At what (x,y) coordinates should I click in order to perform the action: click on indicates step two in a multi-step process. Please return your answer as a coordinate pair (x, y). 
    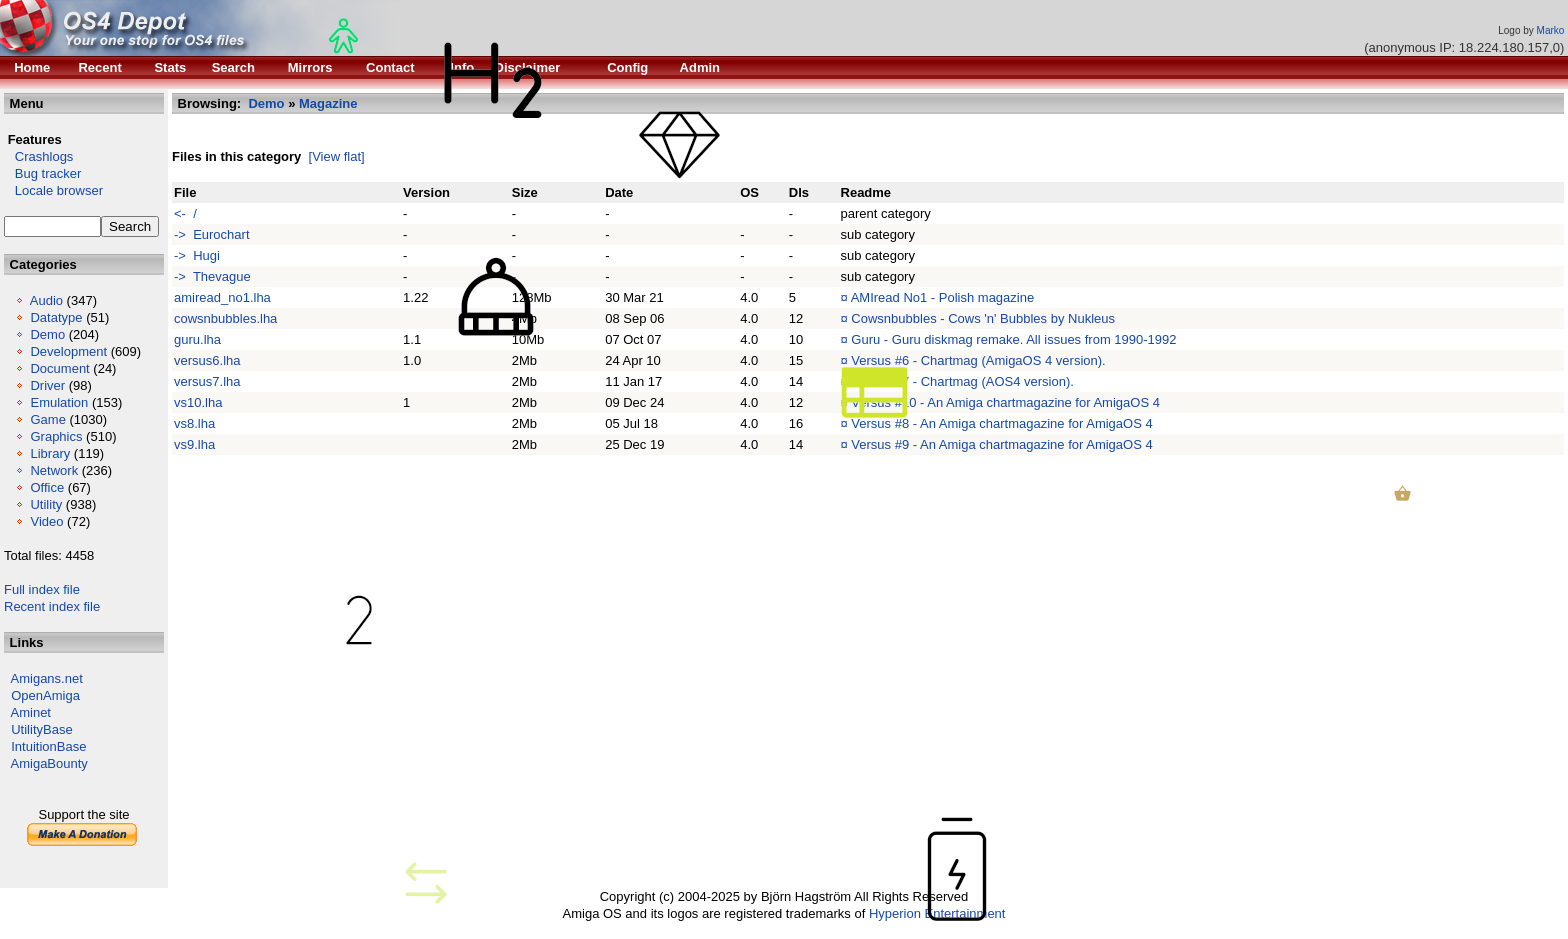
    Looking at the image, I should click on (359, 620).